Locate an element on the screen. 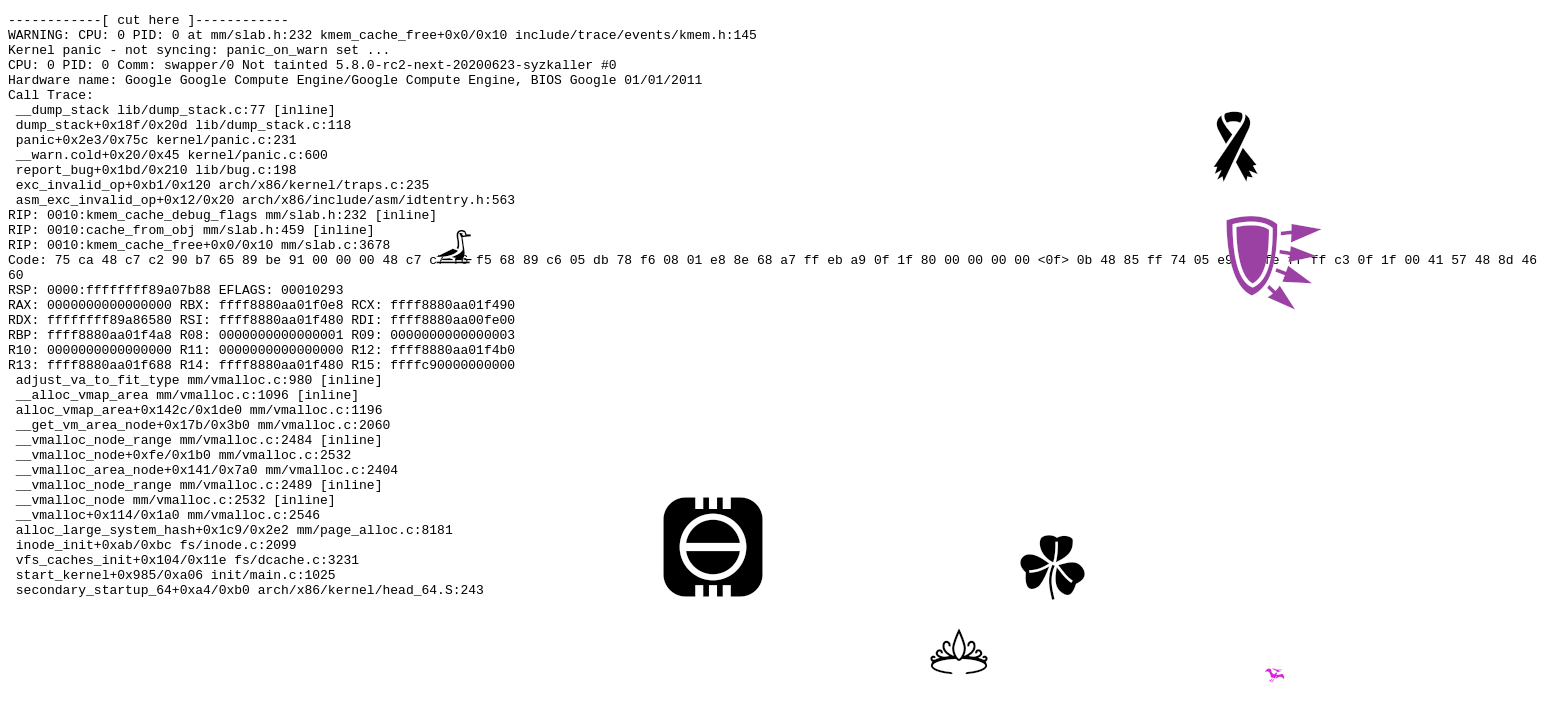 This screenshot has width=1568, height=728. indicates Irish or St. Patrick's Day themed content is located at coordinates (1052, 567).